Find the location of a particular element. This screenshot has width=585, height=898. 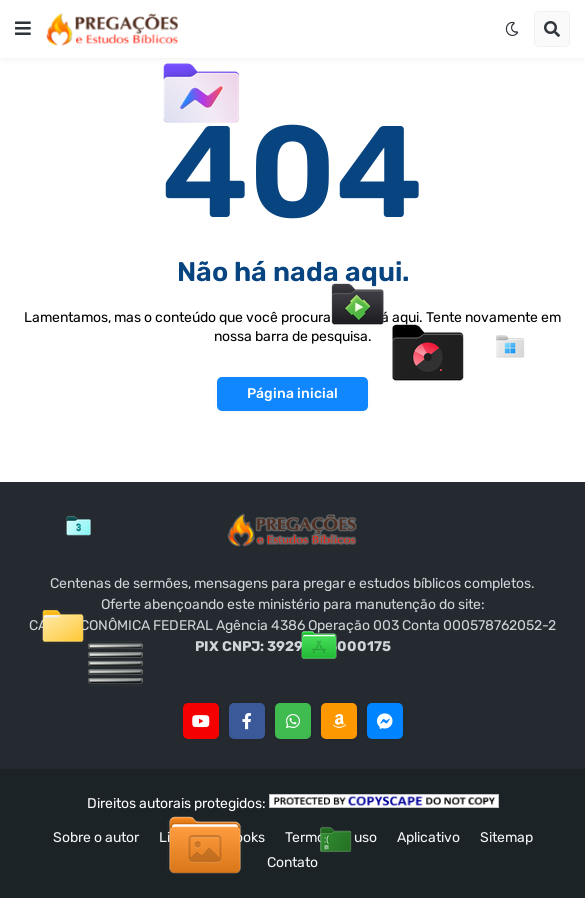

folder containing autodesk 3ds max project files is located at coordinates (78, 526).